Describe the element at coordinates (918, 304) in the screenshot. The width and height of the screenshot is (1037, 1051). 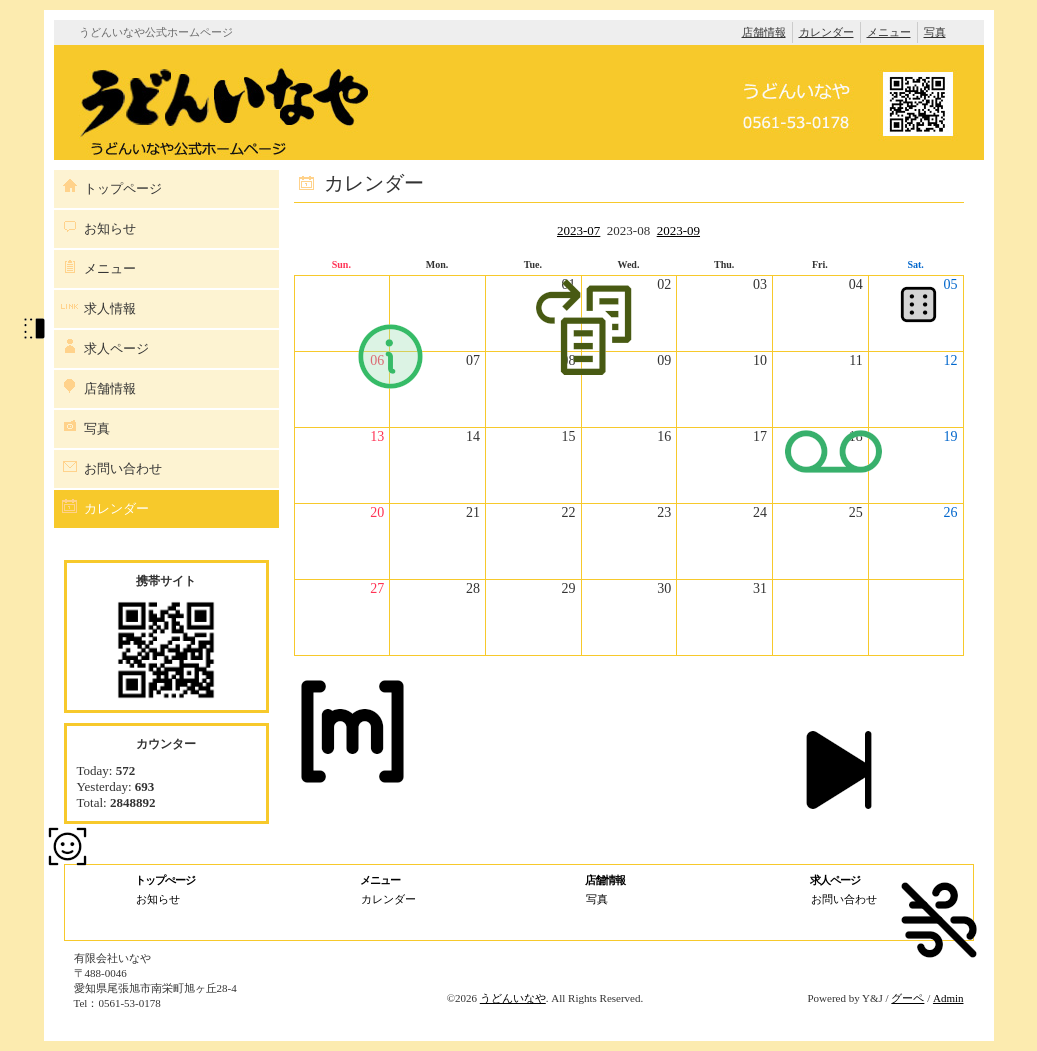
I see `randomize or shuffle content` at that location.